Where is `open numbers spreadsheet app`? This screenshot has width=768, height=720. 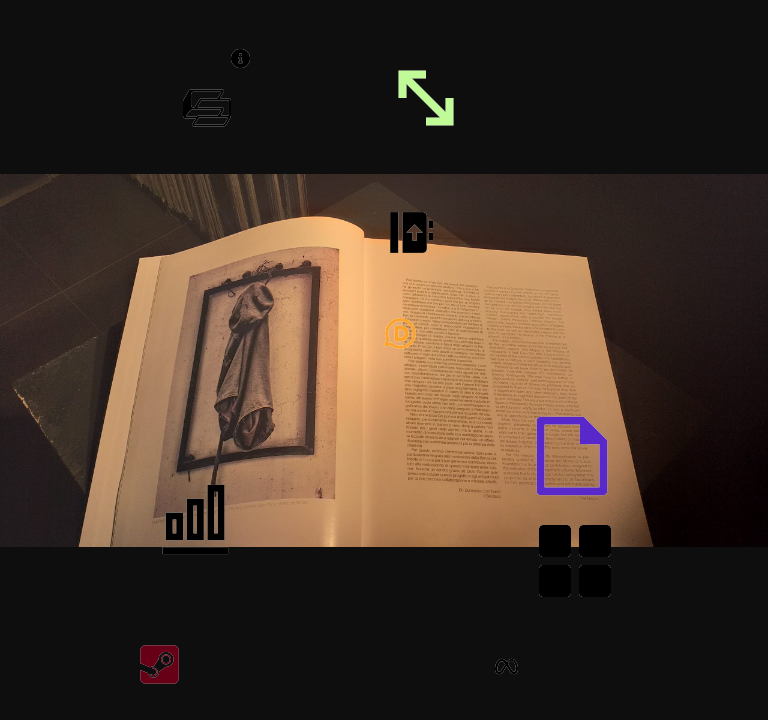 open numbers spreadsheet app is located at coordinates (193, 519).